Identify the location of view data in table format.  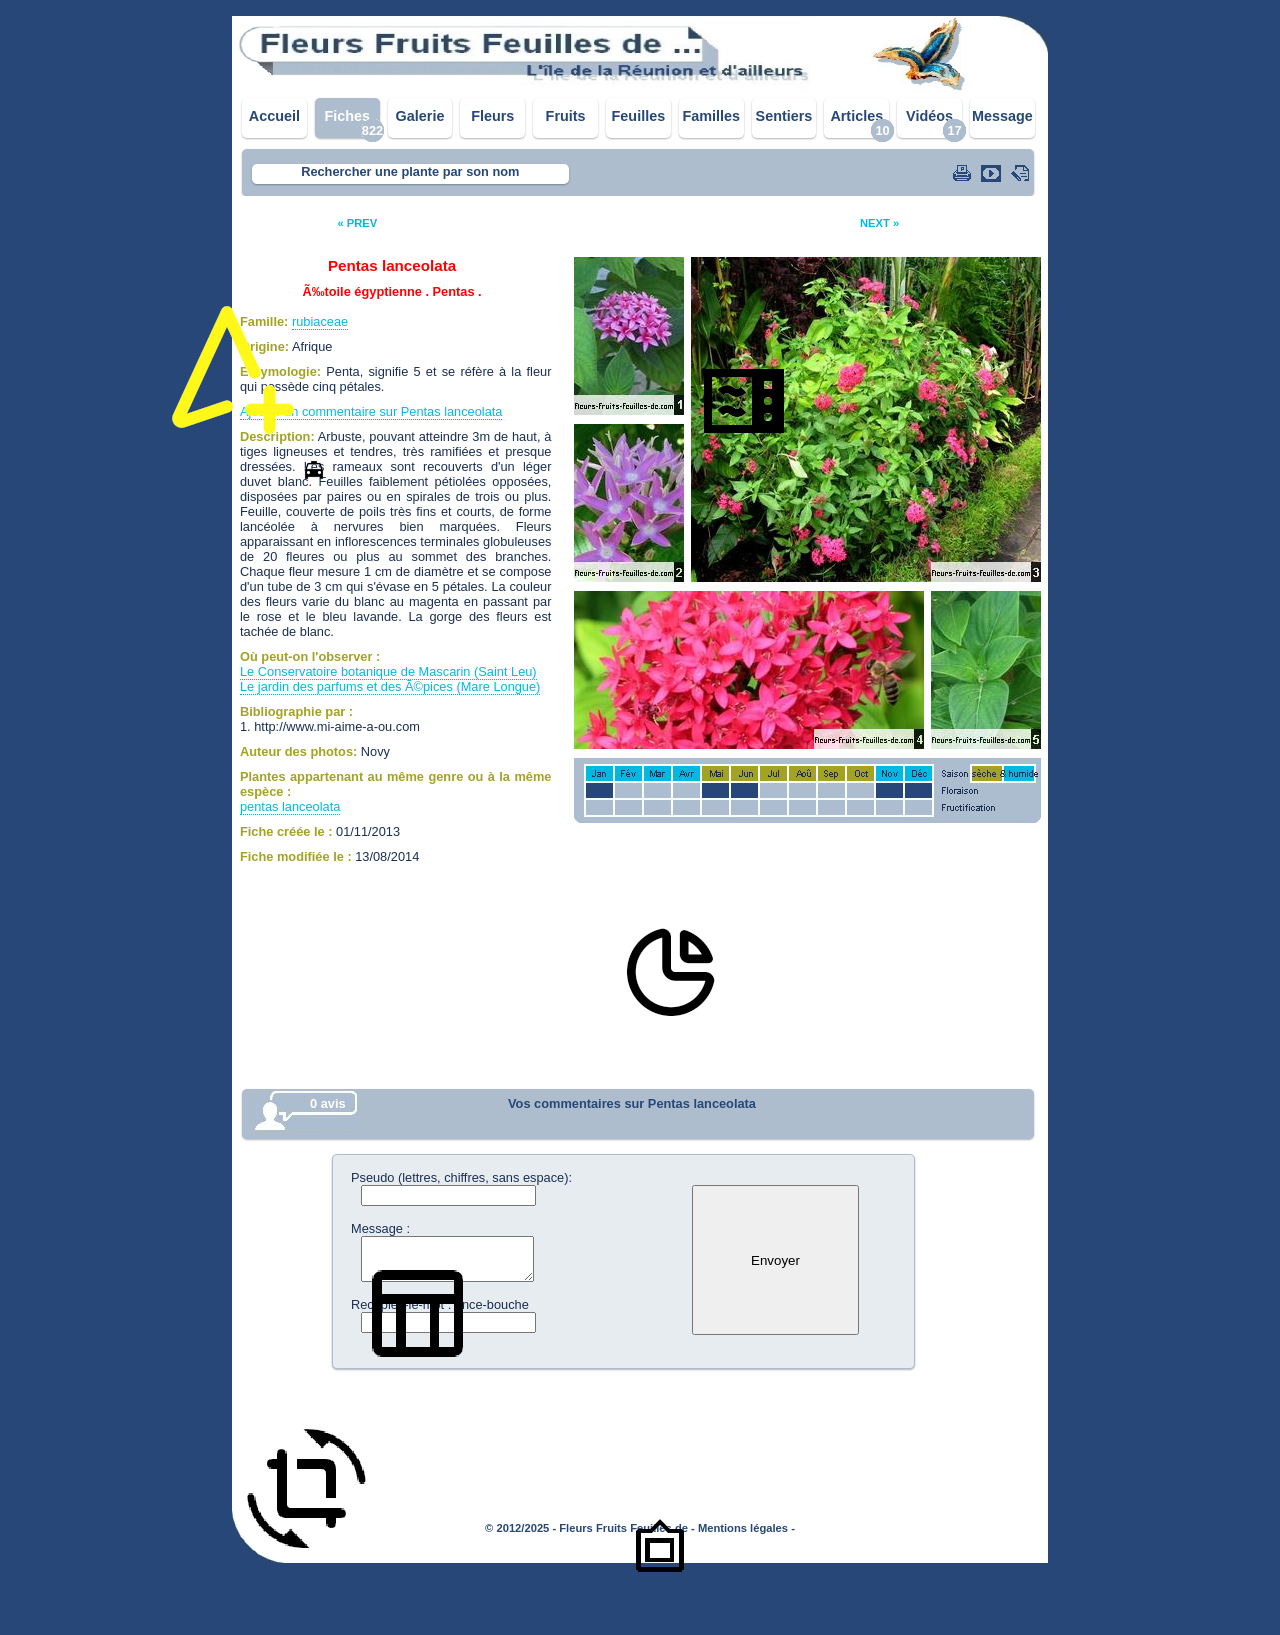
(415, 1313).